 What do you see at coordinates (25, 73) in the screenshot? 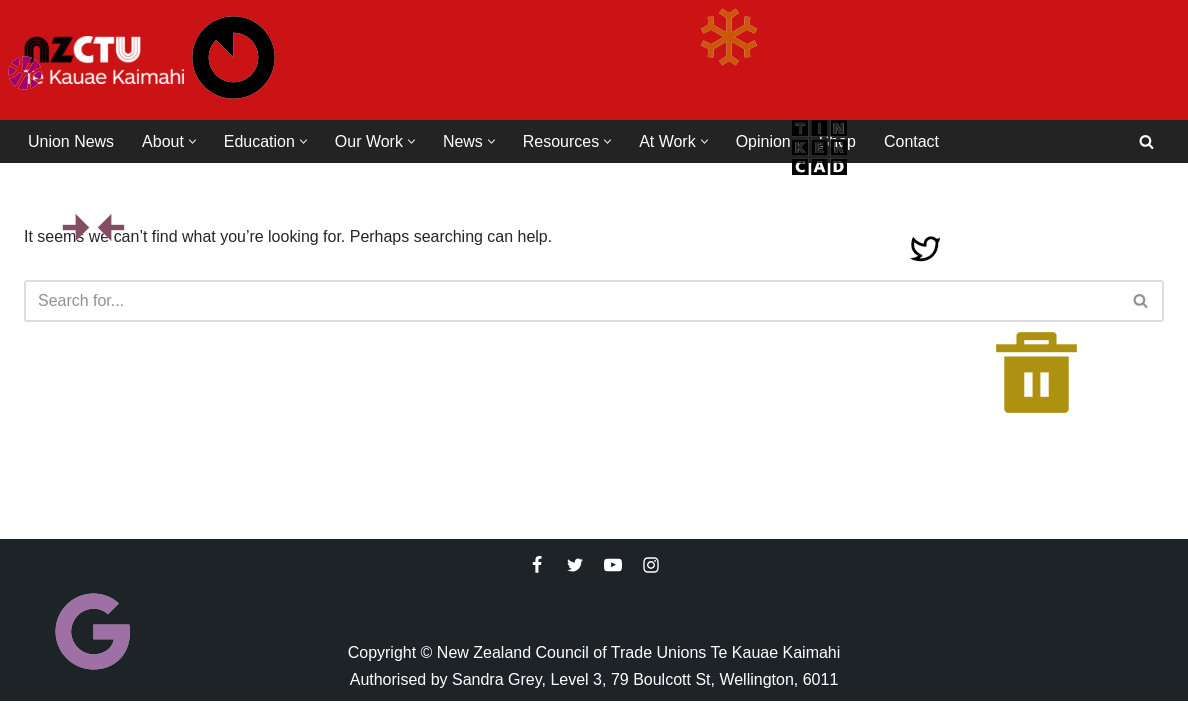
I see `access sports scores and updates` at bounding box center [25, 73].